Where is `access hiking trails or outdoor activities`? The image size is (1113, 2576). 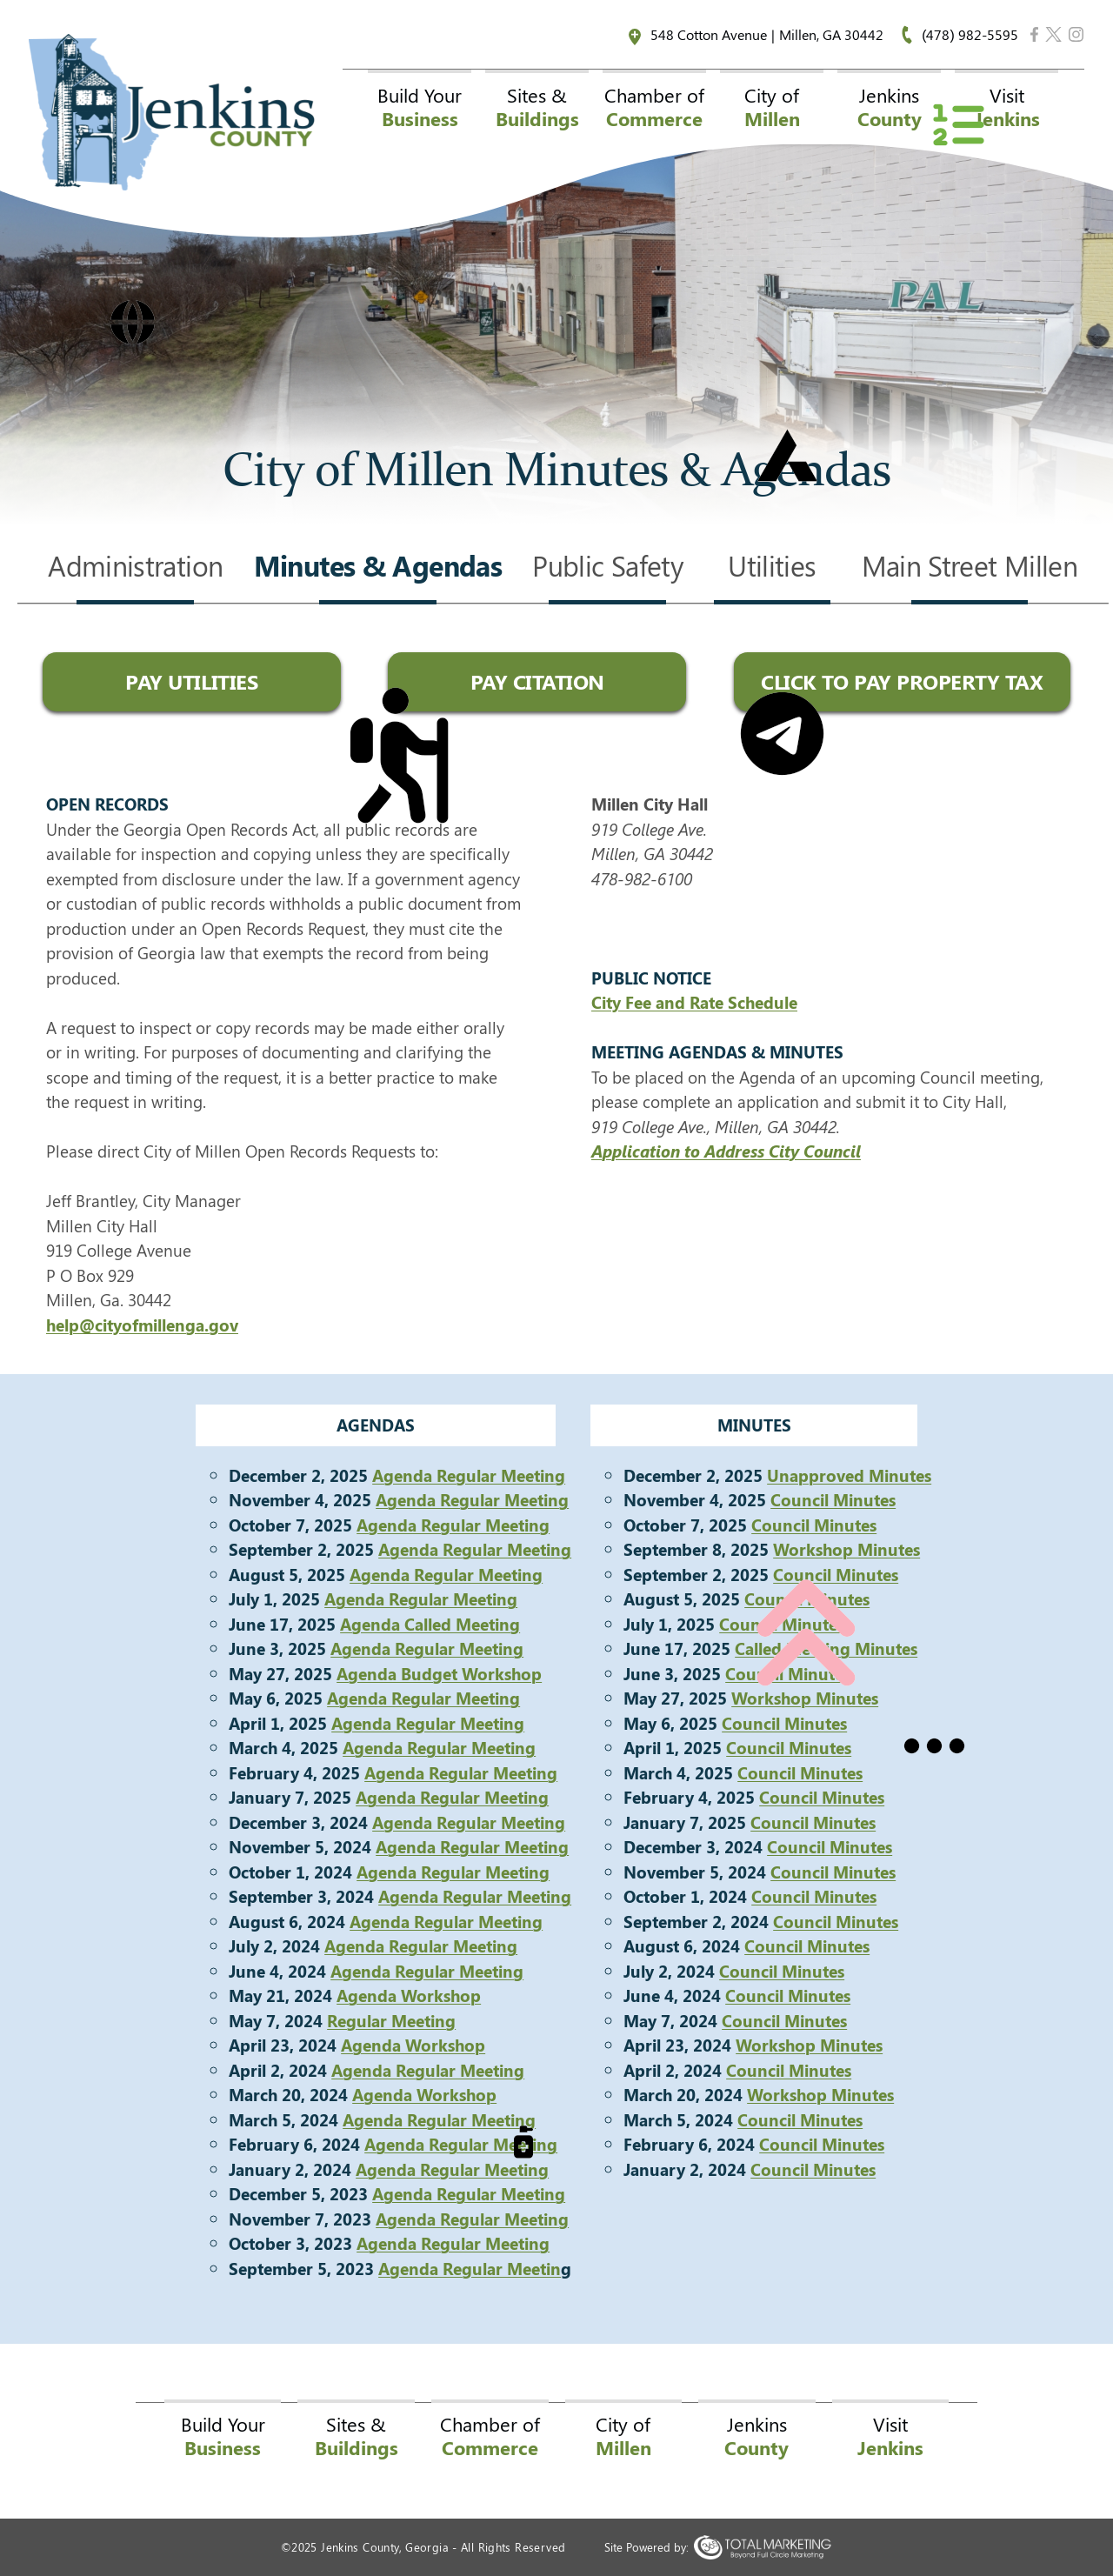 access hiking trails or outdoor activities is located at coordinates (403, 755).